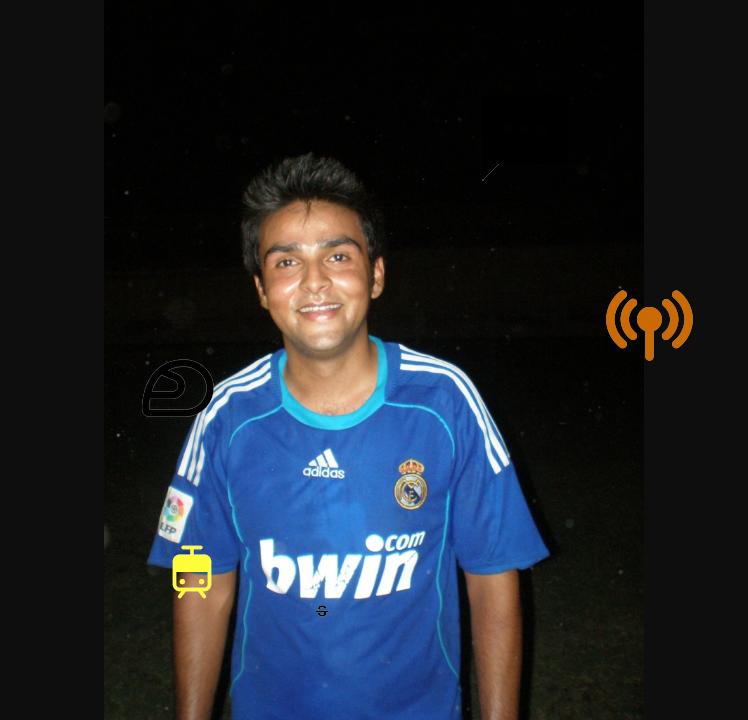 The width and height of the screenshot is (748, 720). I want to click on apply strikethrough formatting to selected text, so click(322, 612).